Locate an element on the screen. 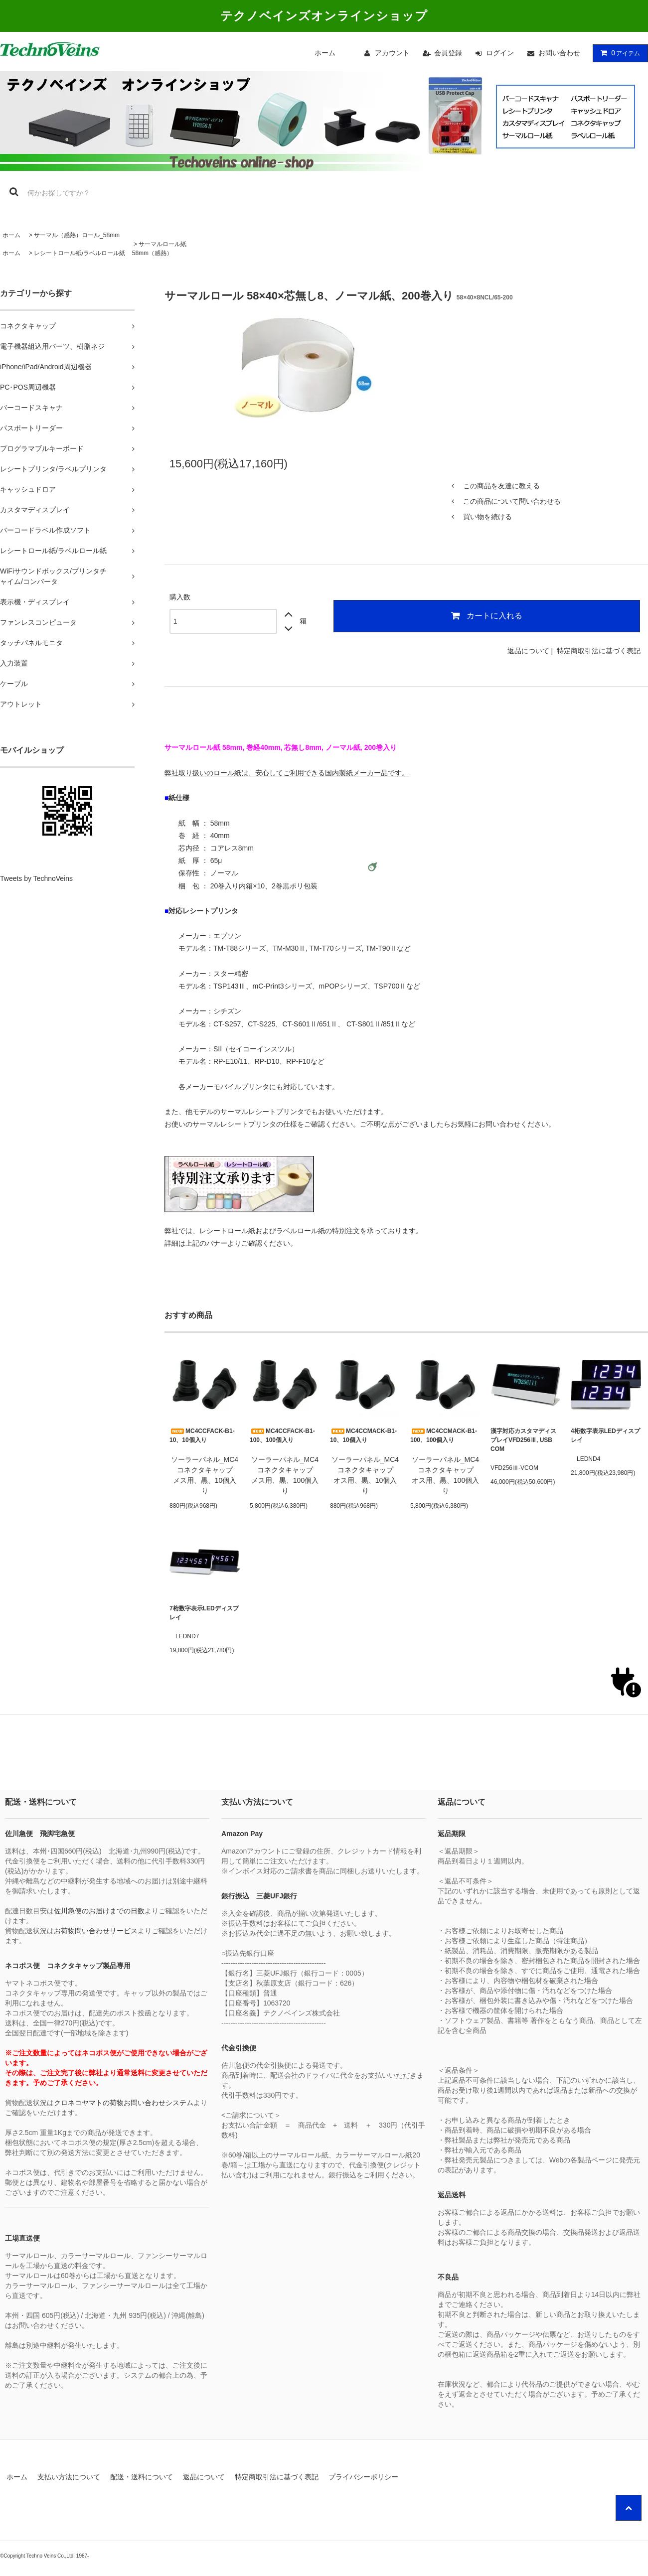 Image resolution: width=648 pixels, height=2576 pixels. indicates a power connection error or issue is located at coordinates (624, 1682).